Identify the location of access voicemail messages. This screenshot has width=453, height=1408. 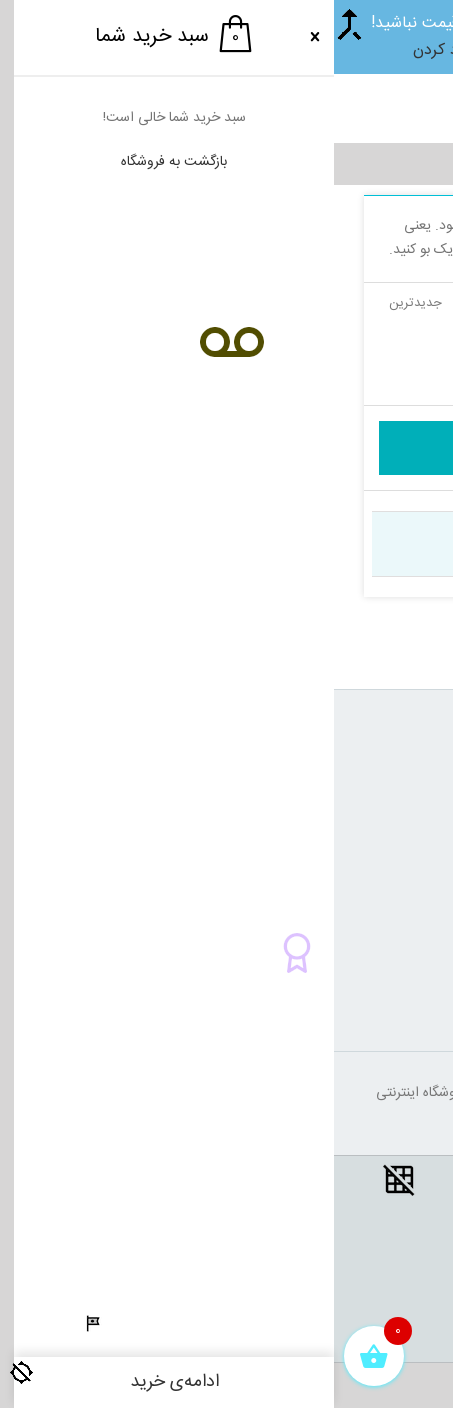
(232, 342).